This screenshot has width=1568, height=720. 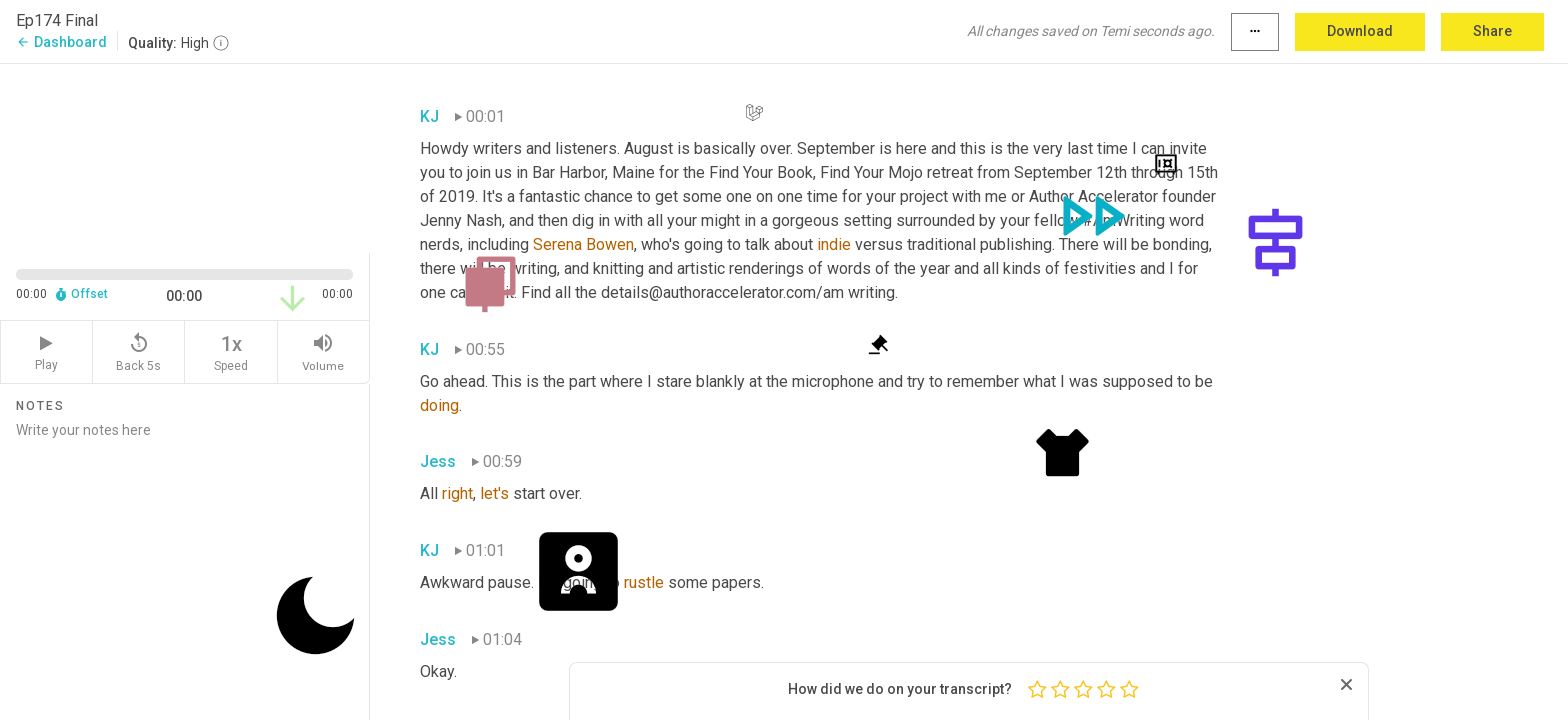 What do you see at coordinates (1166, 164) in the screenshot?
I see `access secure storage or vault features` at bounding box center [1166, 164].